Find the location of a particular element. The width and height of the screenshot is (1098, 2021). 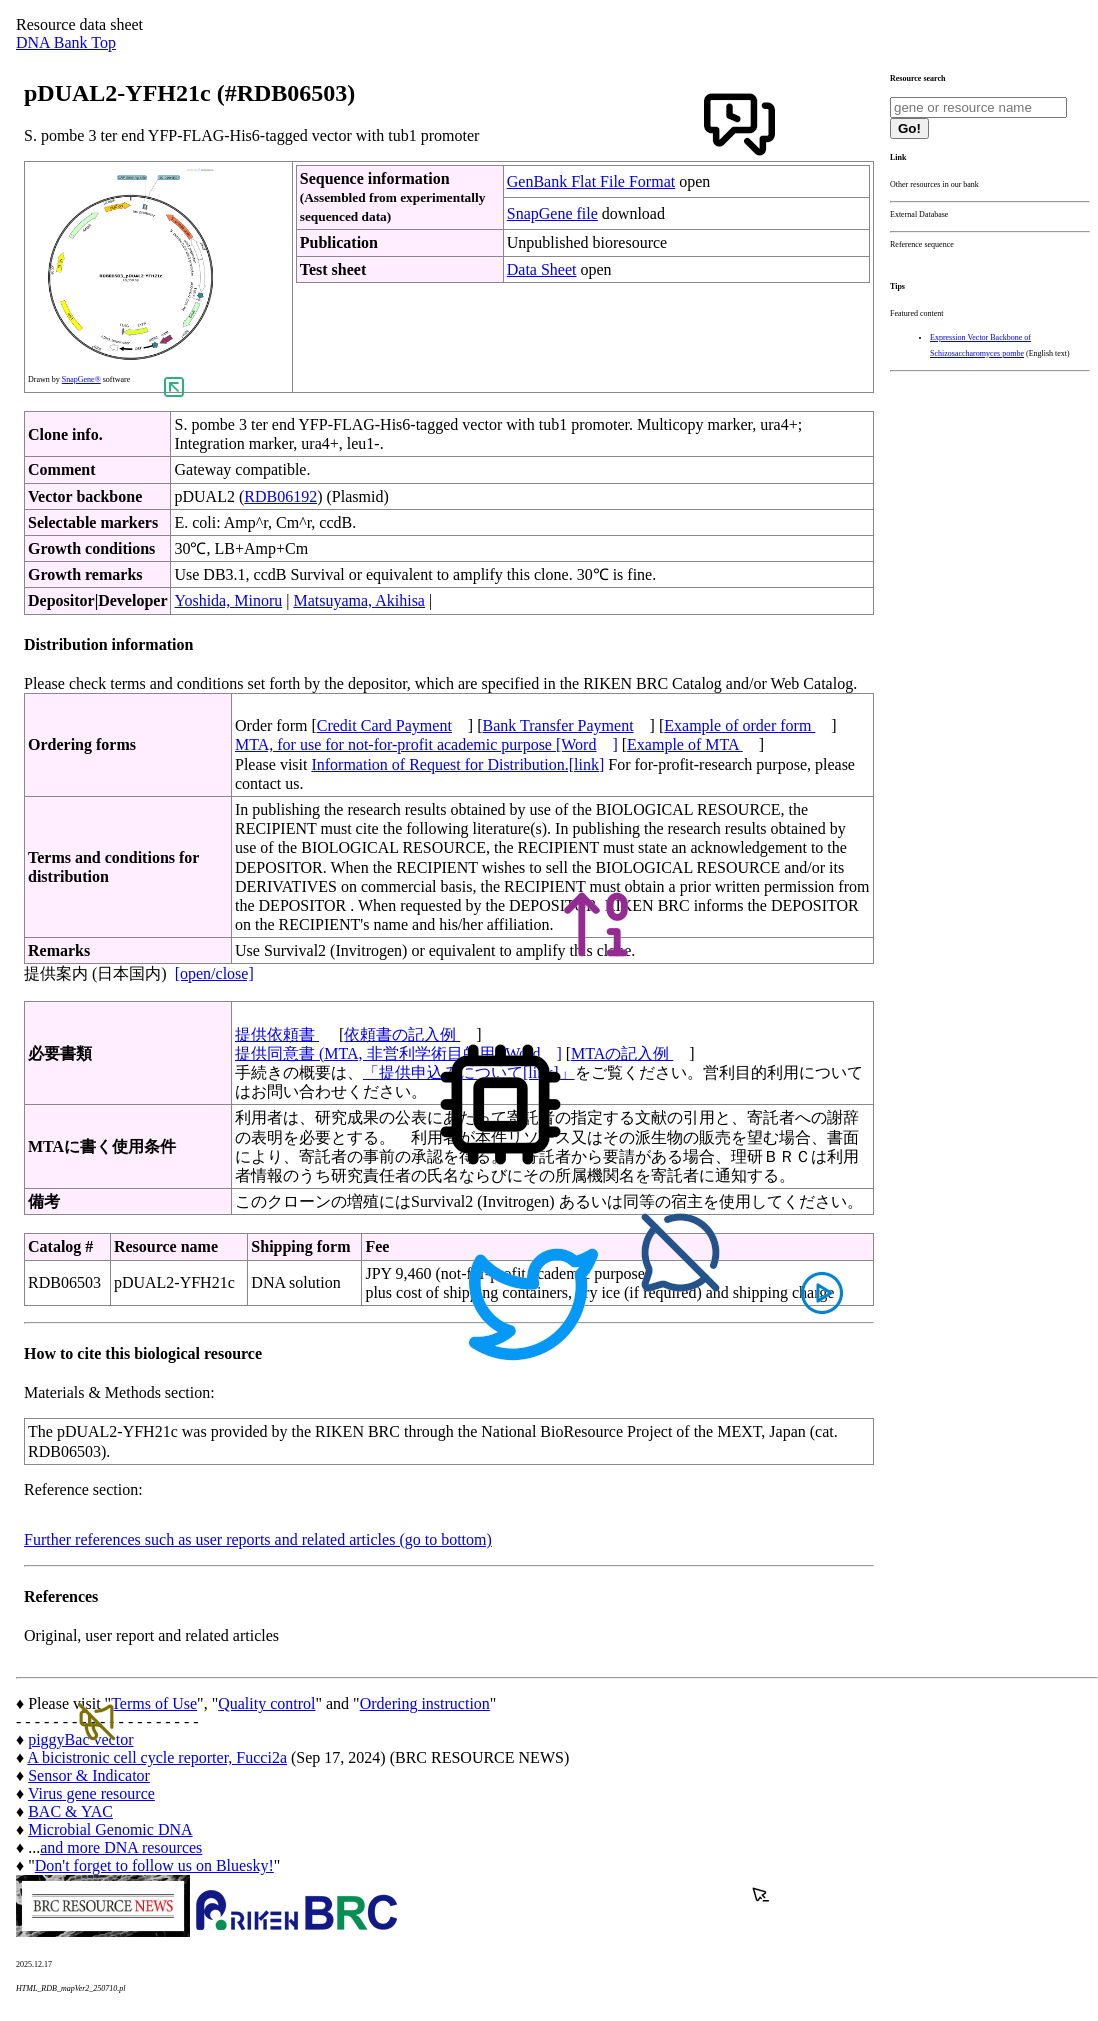

navigate back to previous screen is located at coordinates (174, 387).